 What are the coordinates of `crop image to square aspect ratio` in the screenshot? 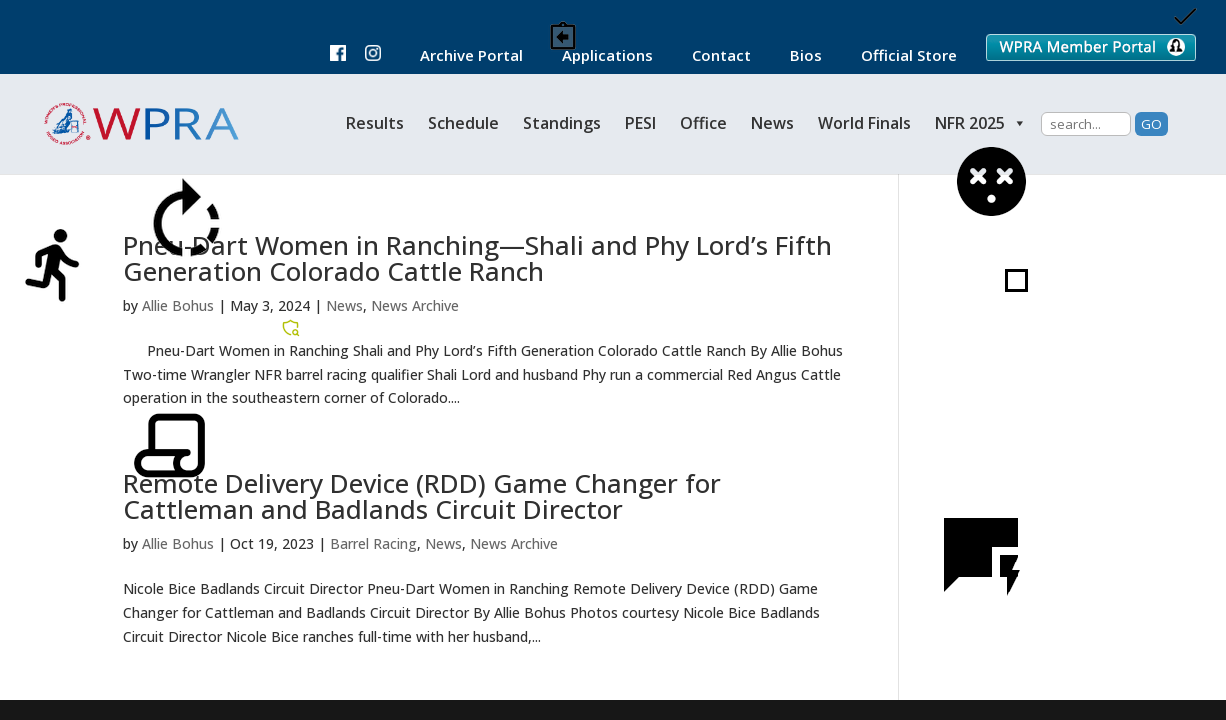 It's located at (1016, 280).